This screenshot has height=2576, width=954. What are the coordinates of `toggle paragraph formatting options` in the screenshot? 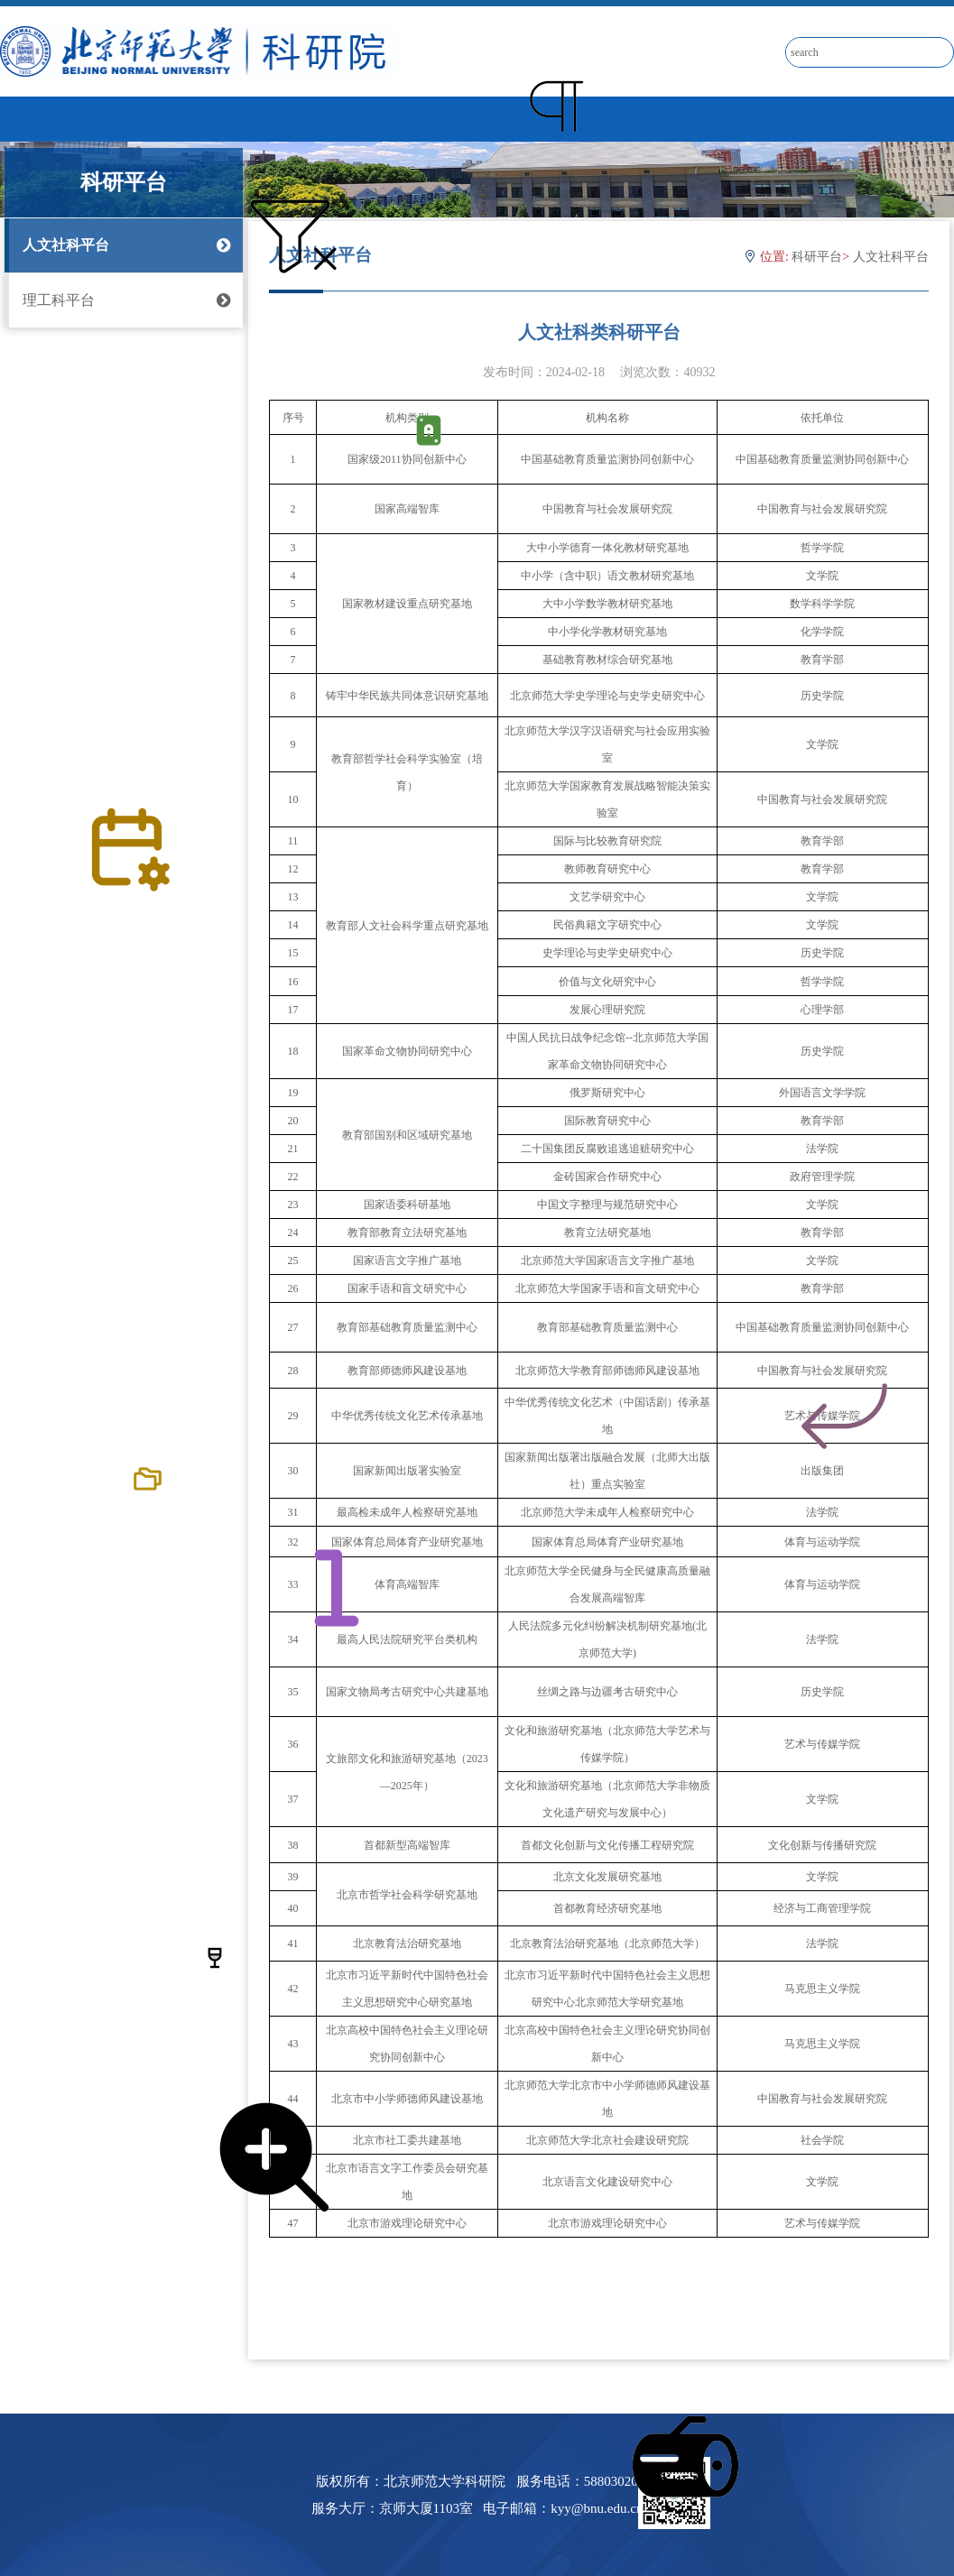 It's located at (558, 106).